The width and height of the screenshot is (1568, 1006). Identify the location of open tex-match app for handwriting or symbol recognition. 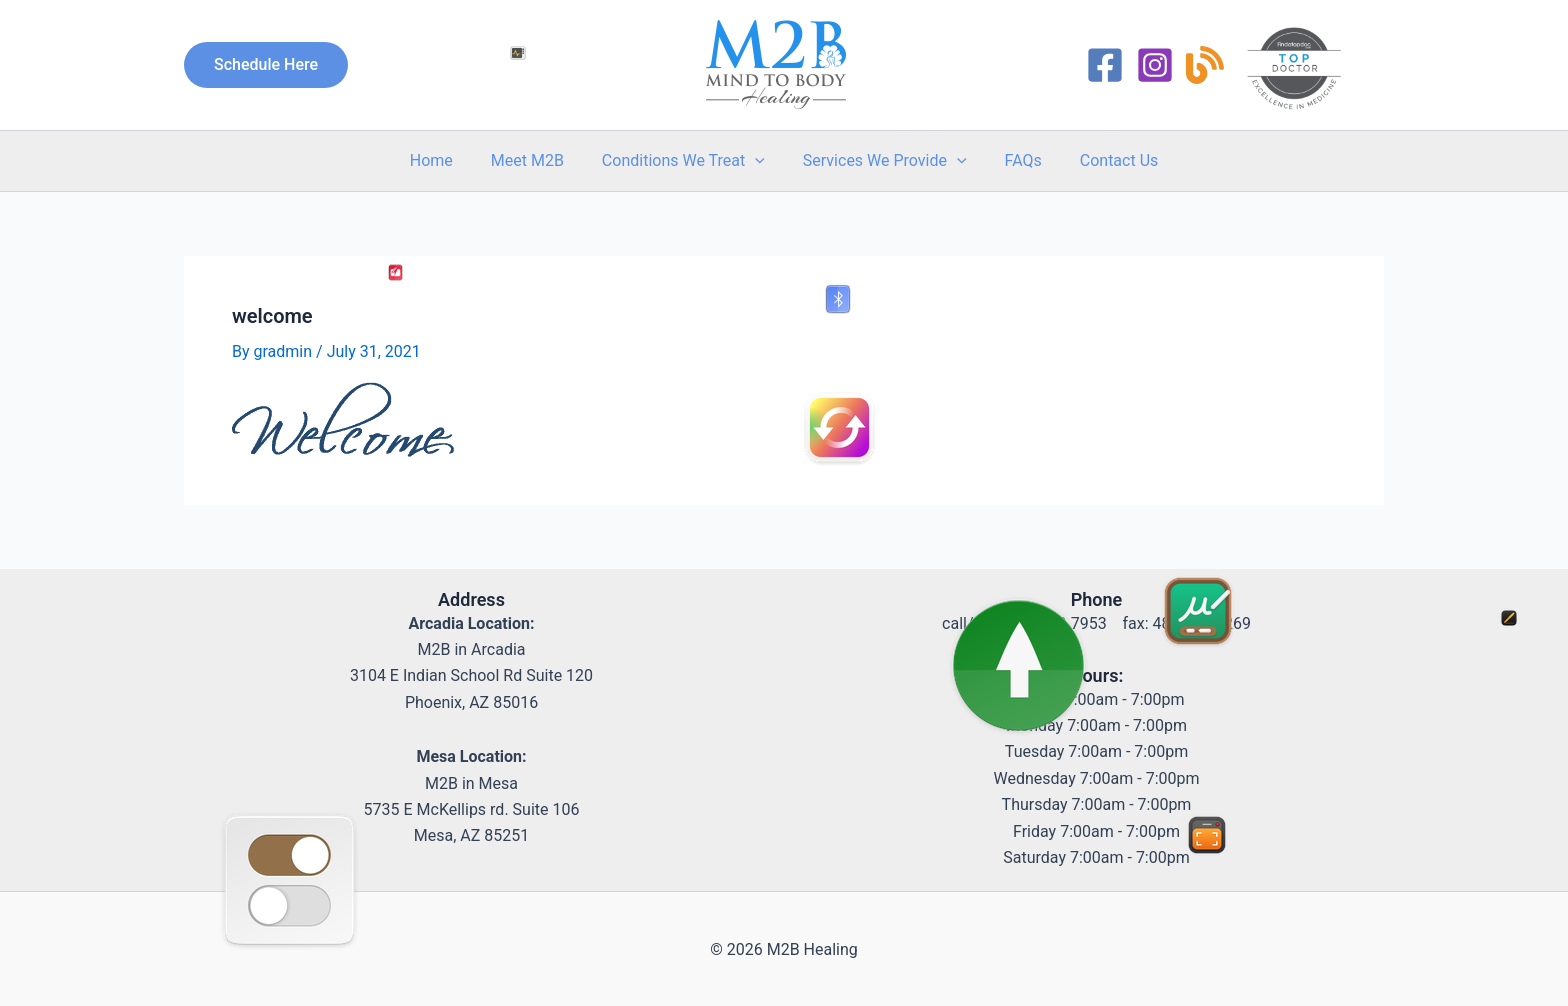
(1198, 611).